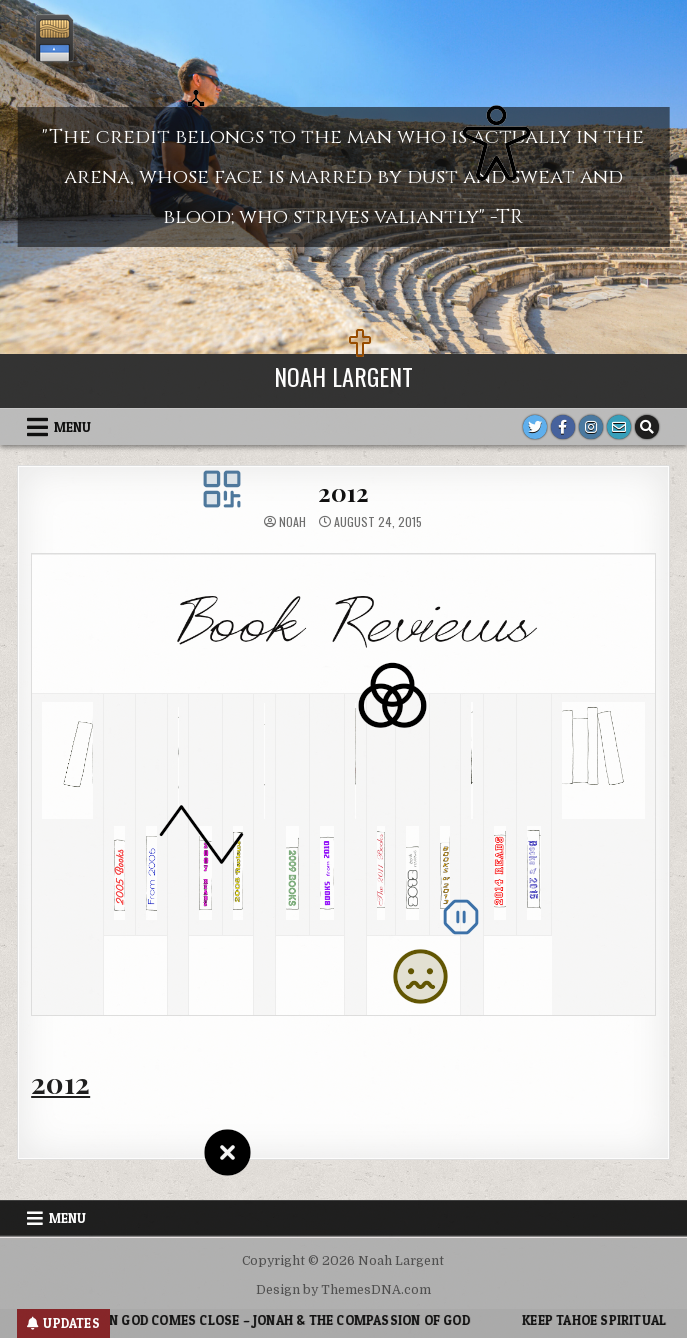 The image size is (687, 1338). What do you see at coordinates (496, 144) in the screenshot?
I see `accessibility settings or features` at bounding box center [496, 144].